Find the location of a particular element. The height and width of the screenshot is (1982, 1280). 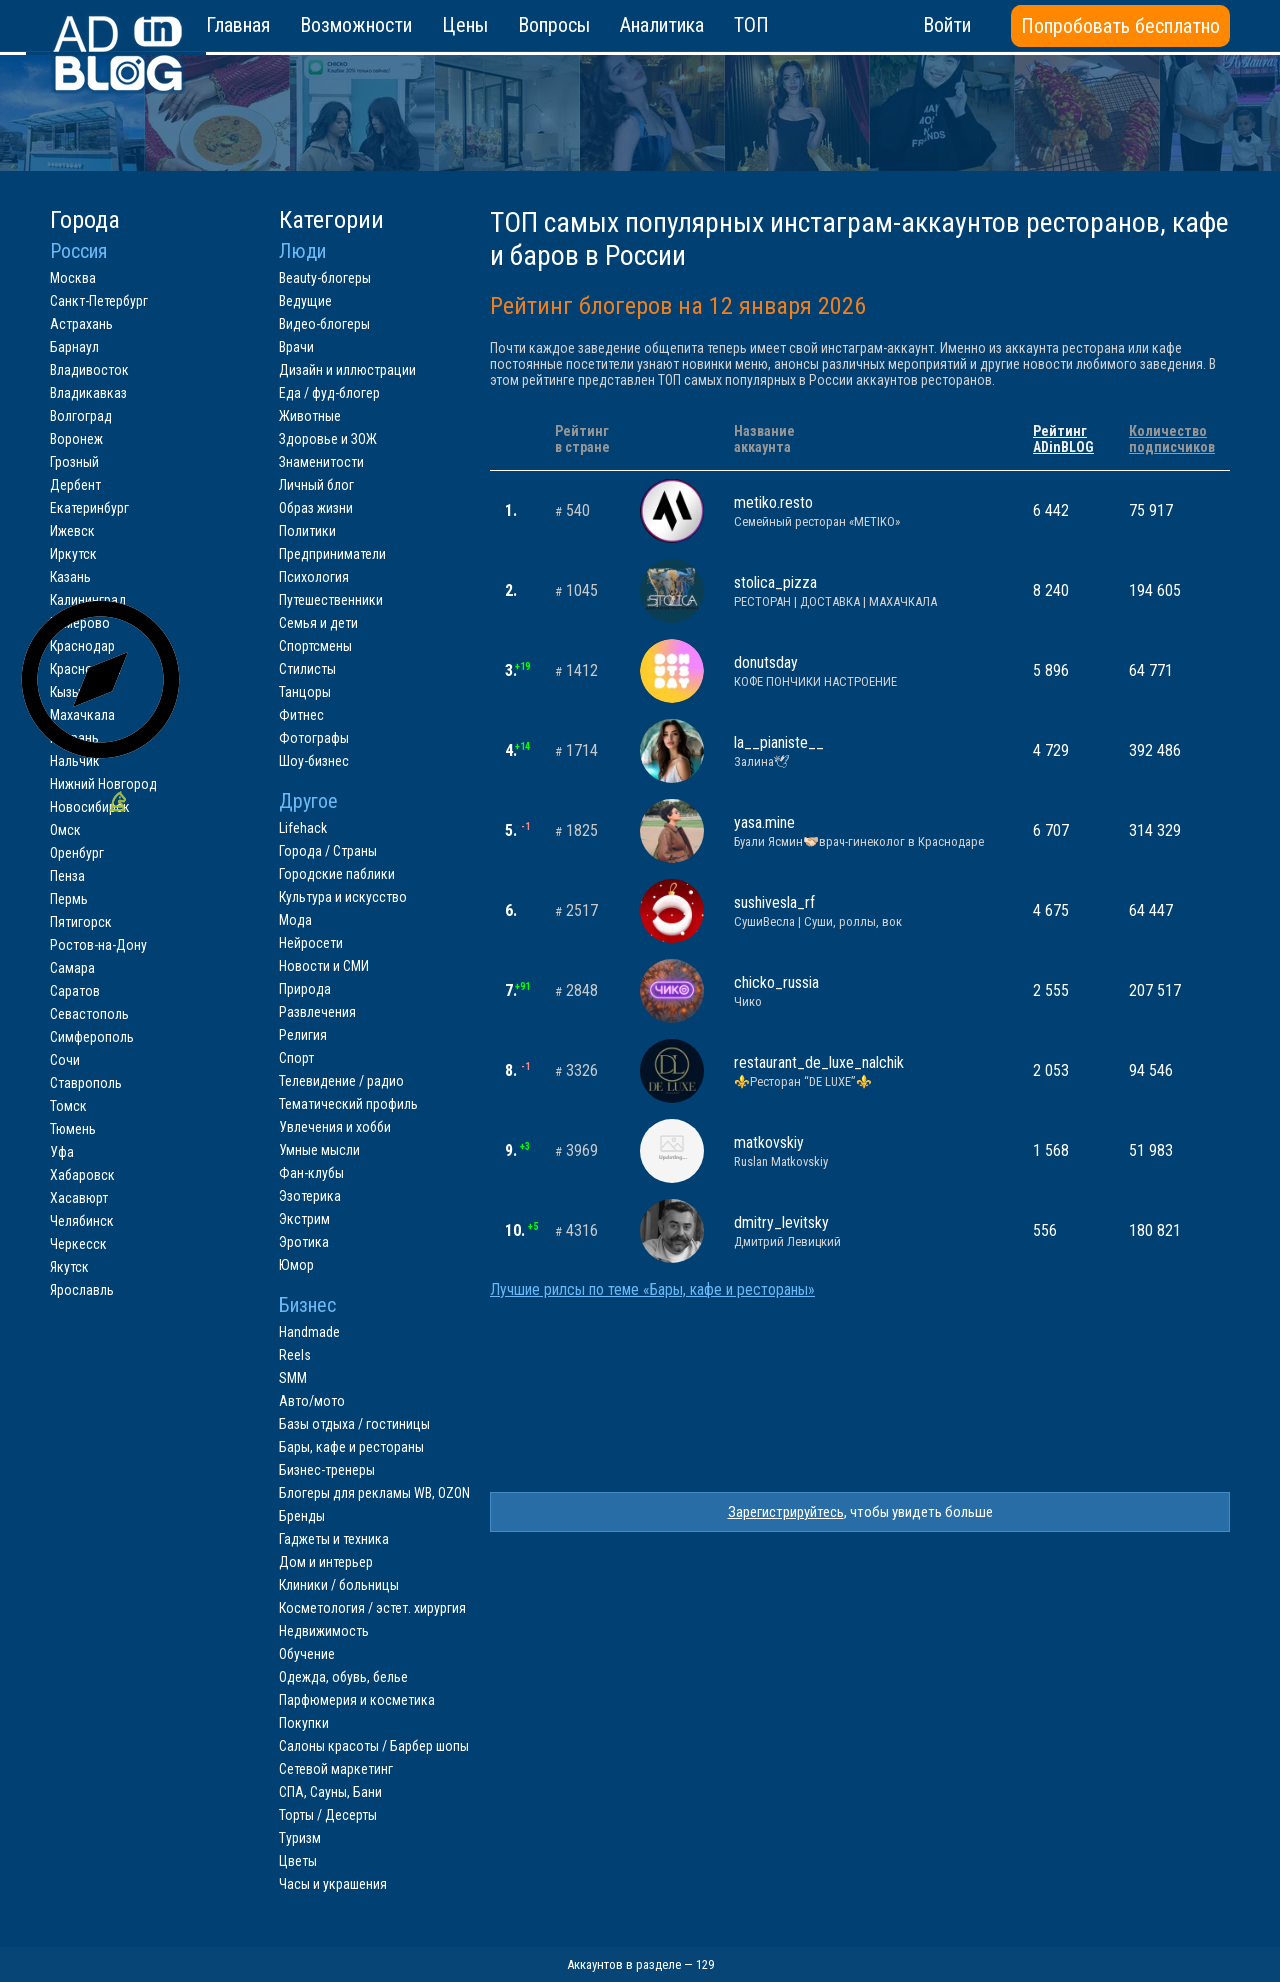

access navigation or direction features is located at coordinates (100, 679).